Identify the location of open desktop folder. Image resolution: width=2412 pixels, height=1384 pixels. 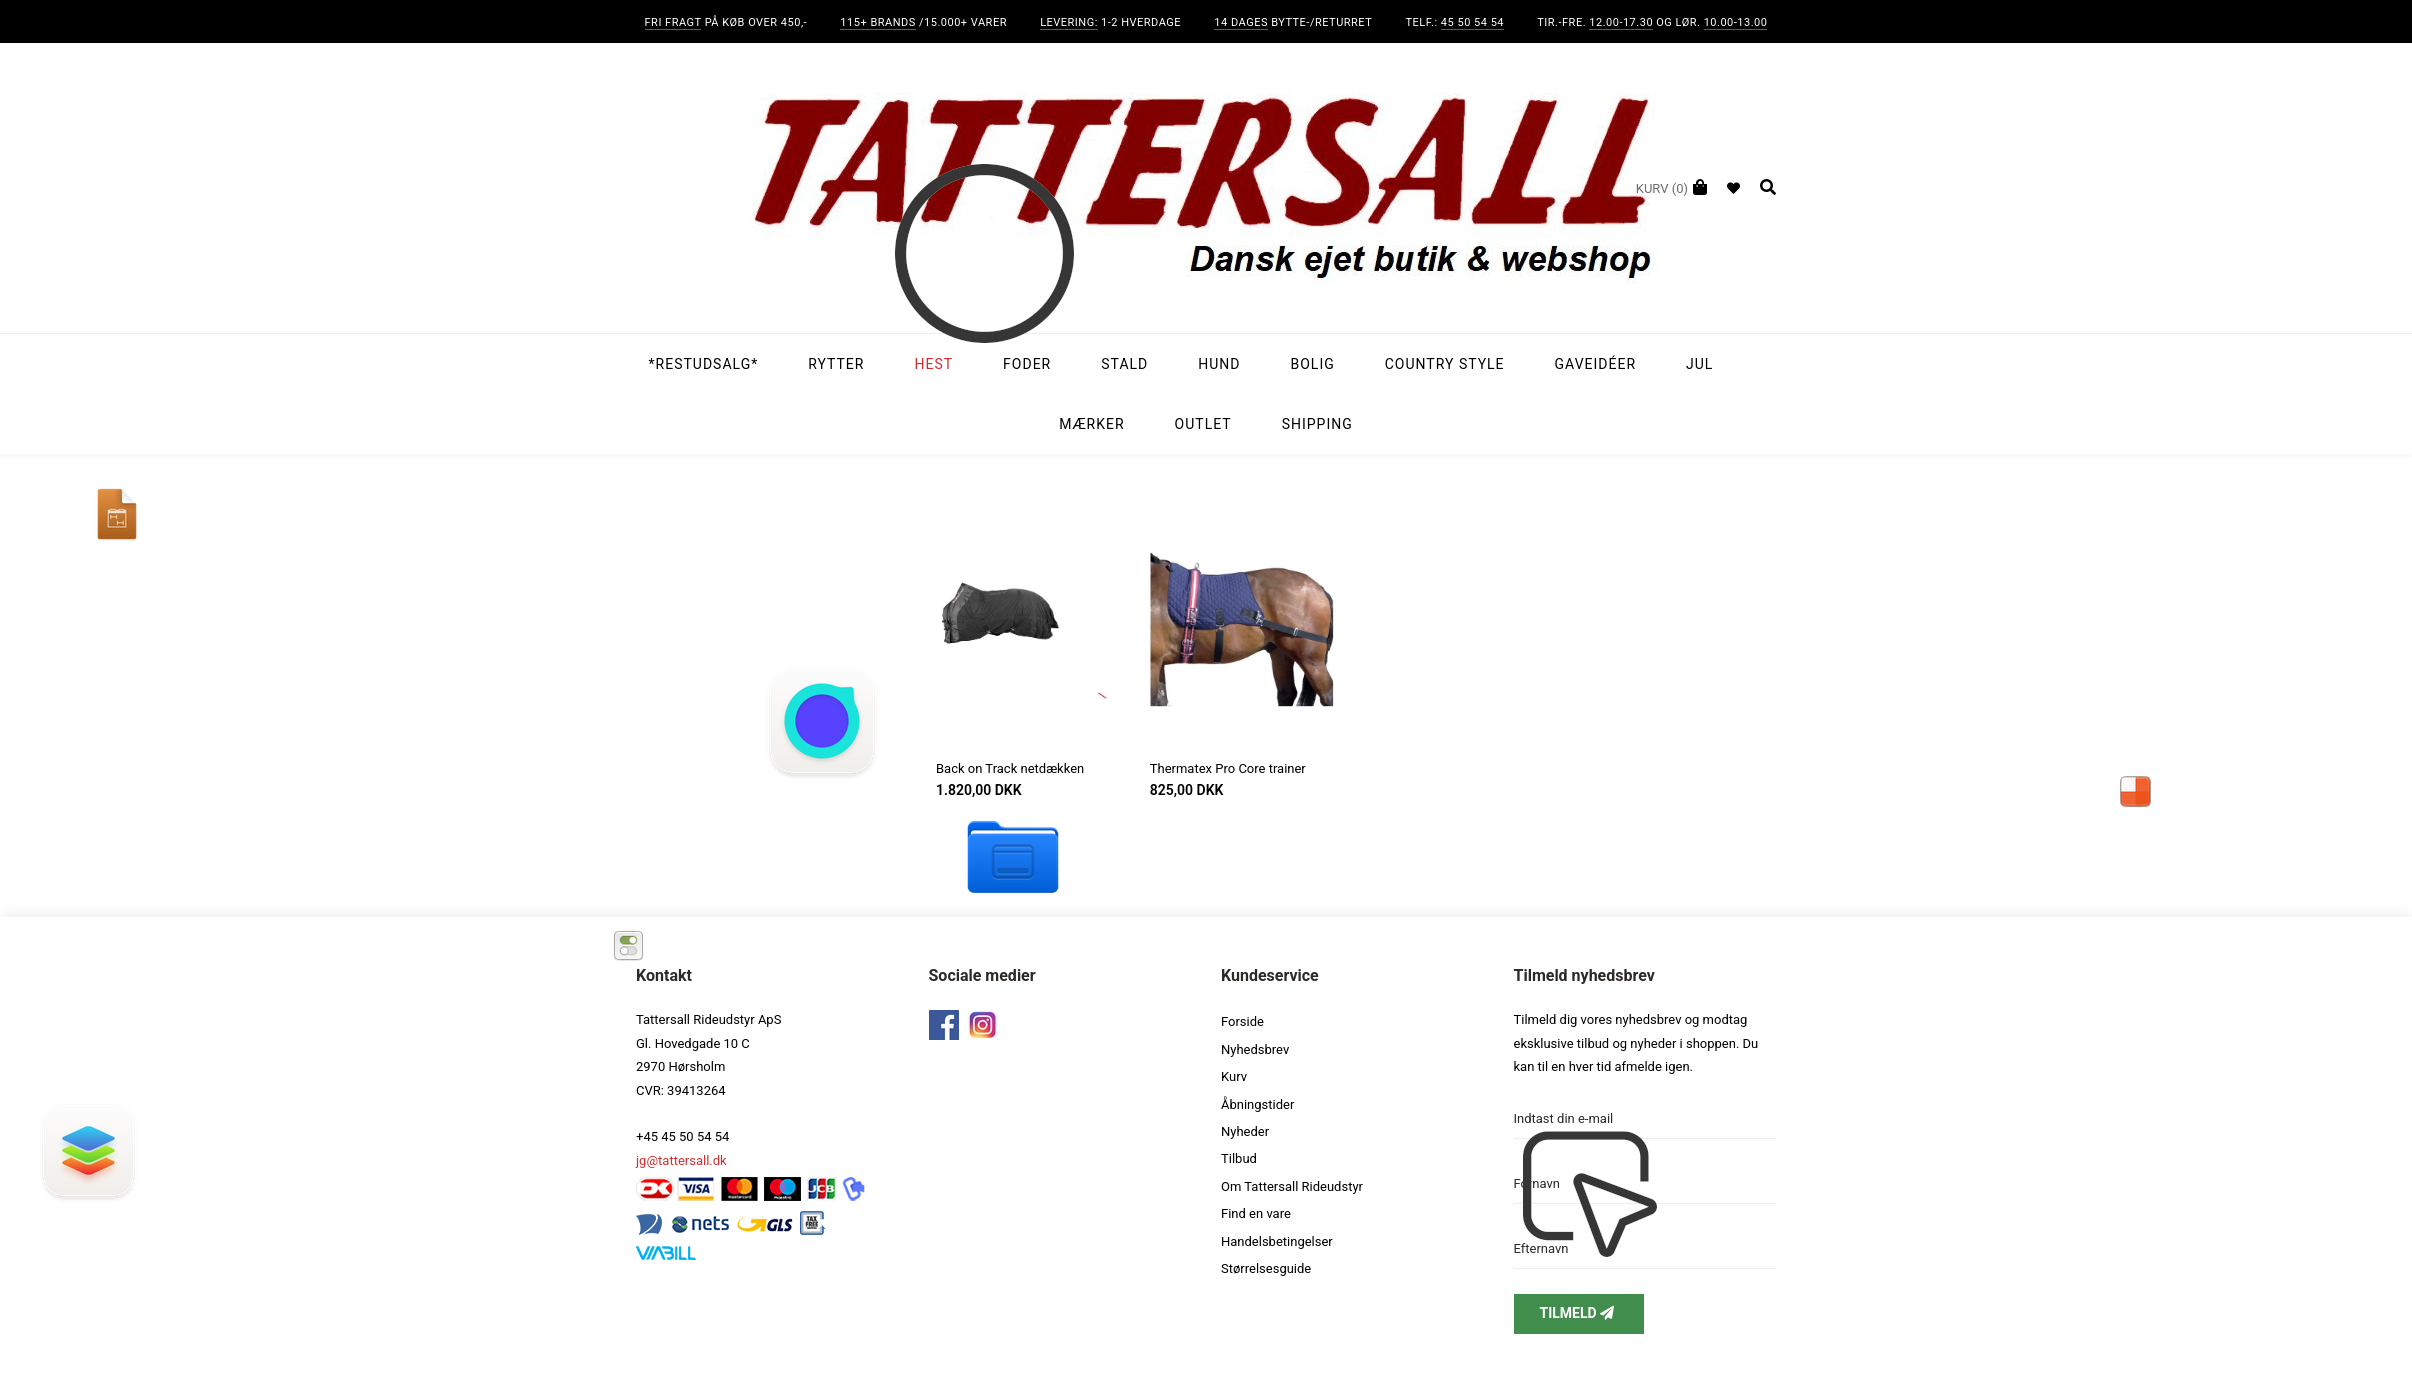
(1013, 857).